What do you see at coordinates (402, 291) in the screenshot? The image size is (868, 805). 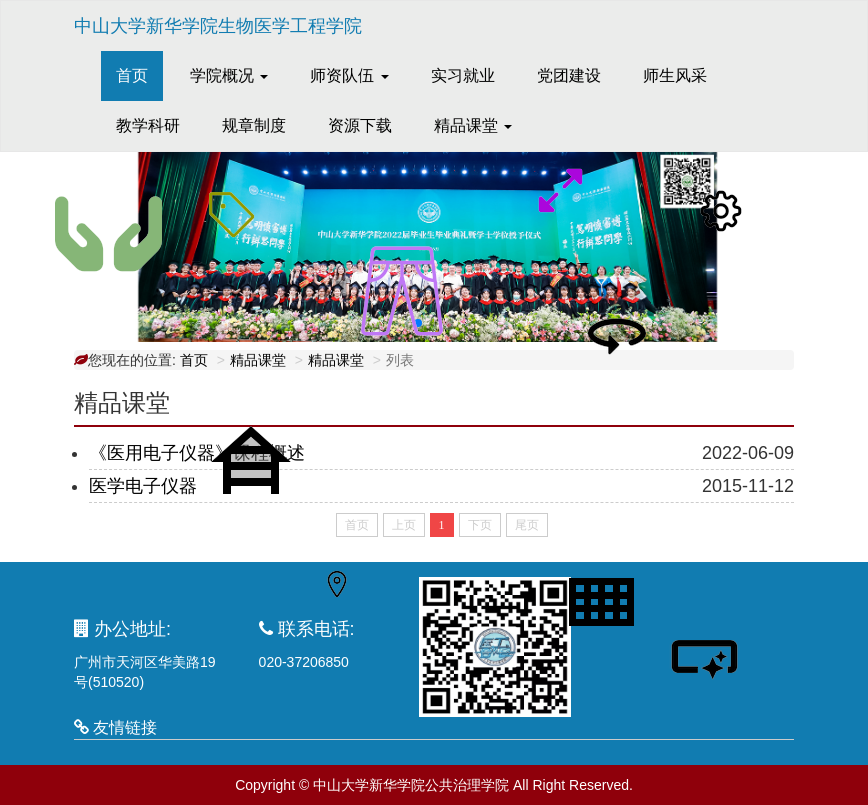 I see `browse pants or bottoms category` at bounding box center [402, 291].